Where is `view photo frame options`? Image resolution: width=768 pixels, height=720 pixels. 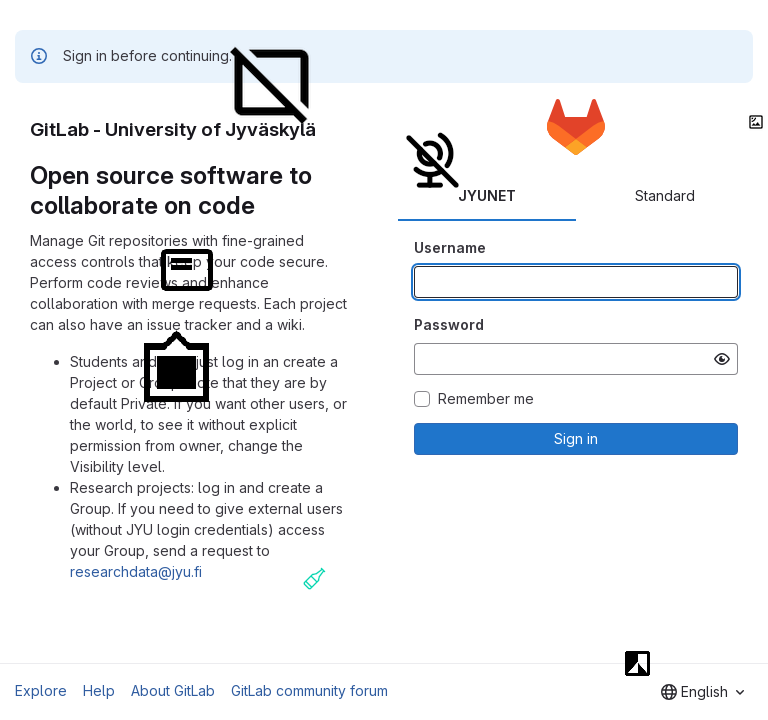 view photo frame options is located at coordinates (176, 369).